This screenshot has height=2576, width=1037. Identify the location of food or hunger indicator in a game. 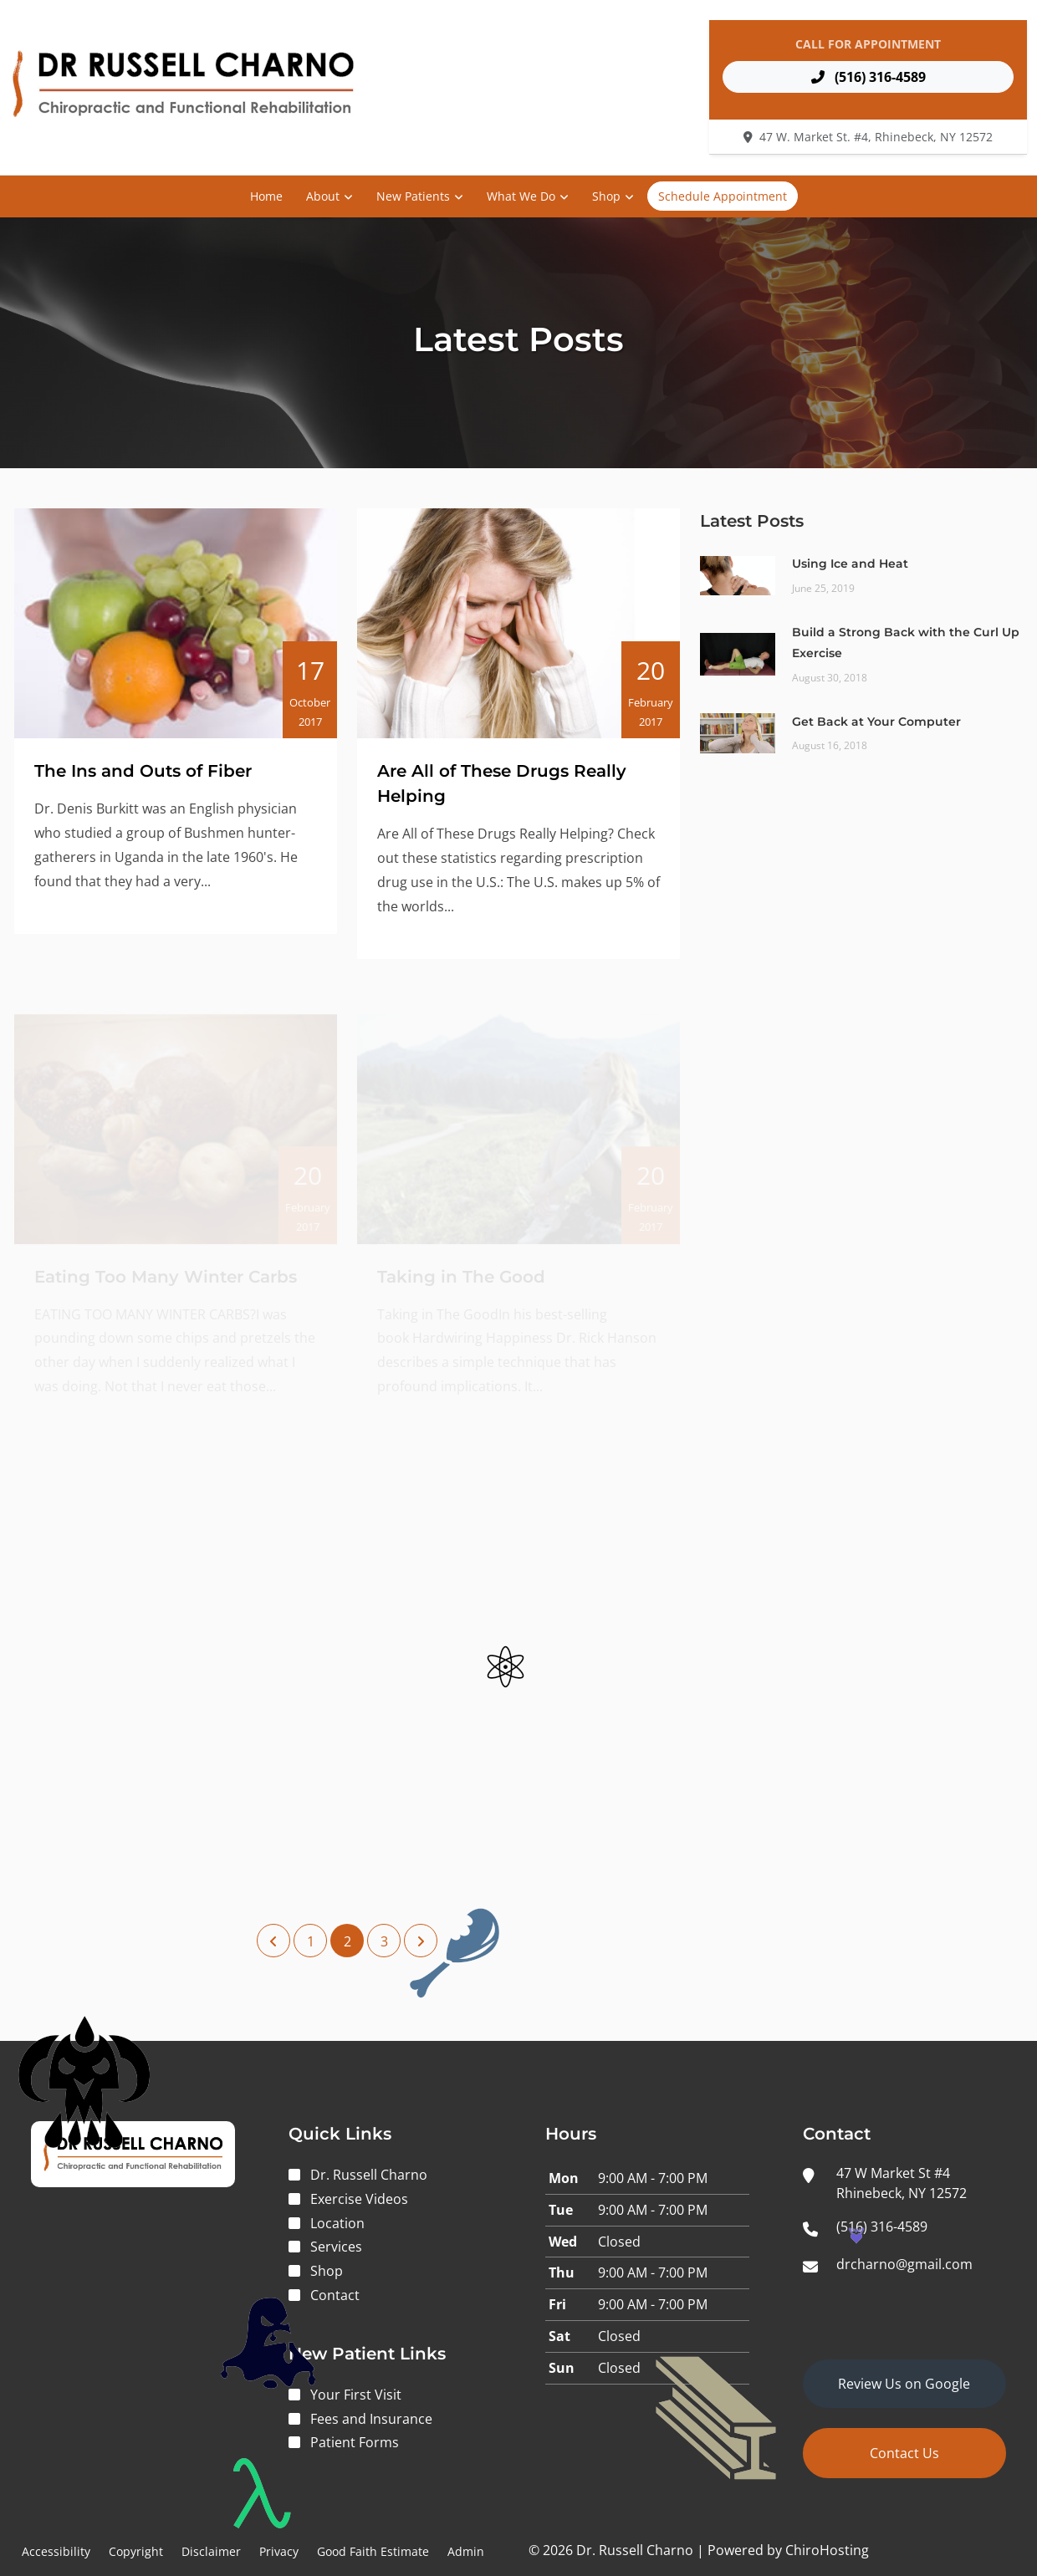
(454, 1952).